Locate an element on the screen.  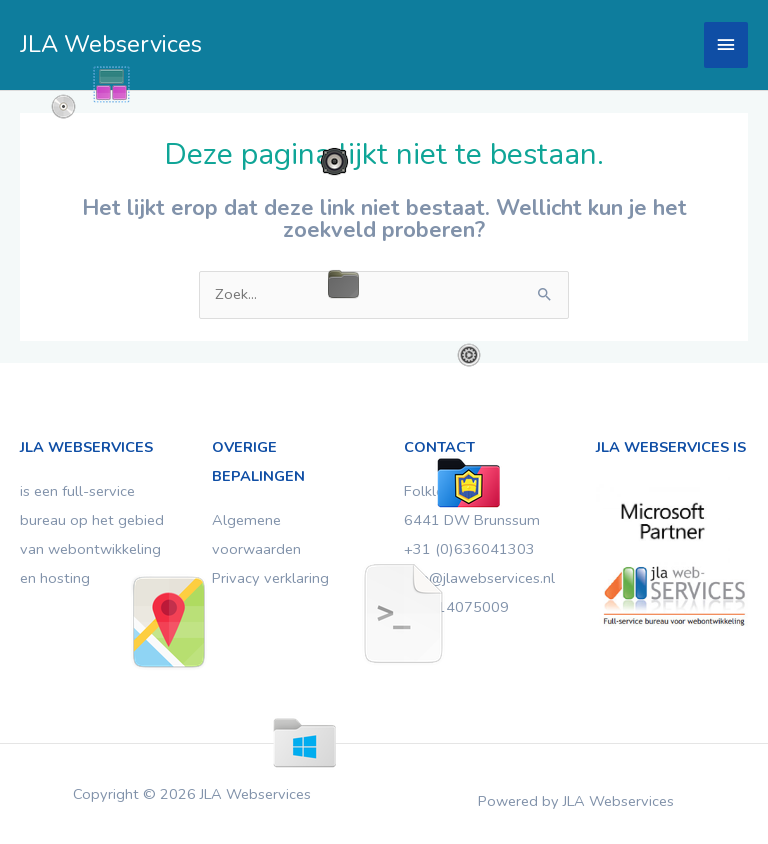
shell script file type indicator is located at coordinates (403, 613).